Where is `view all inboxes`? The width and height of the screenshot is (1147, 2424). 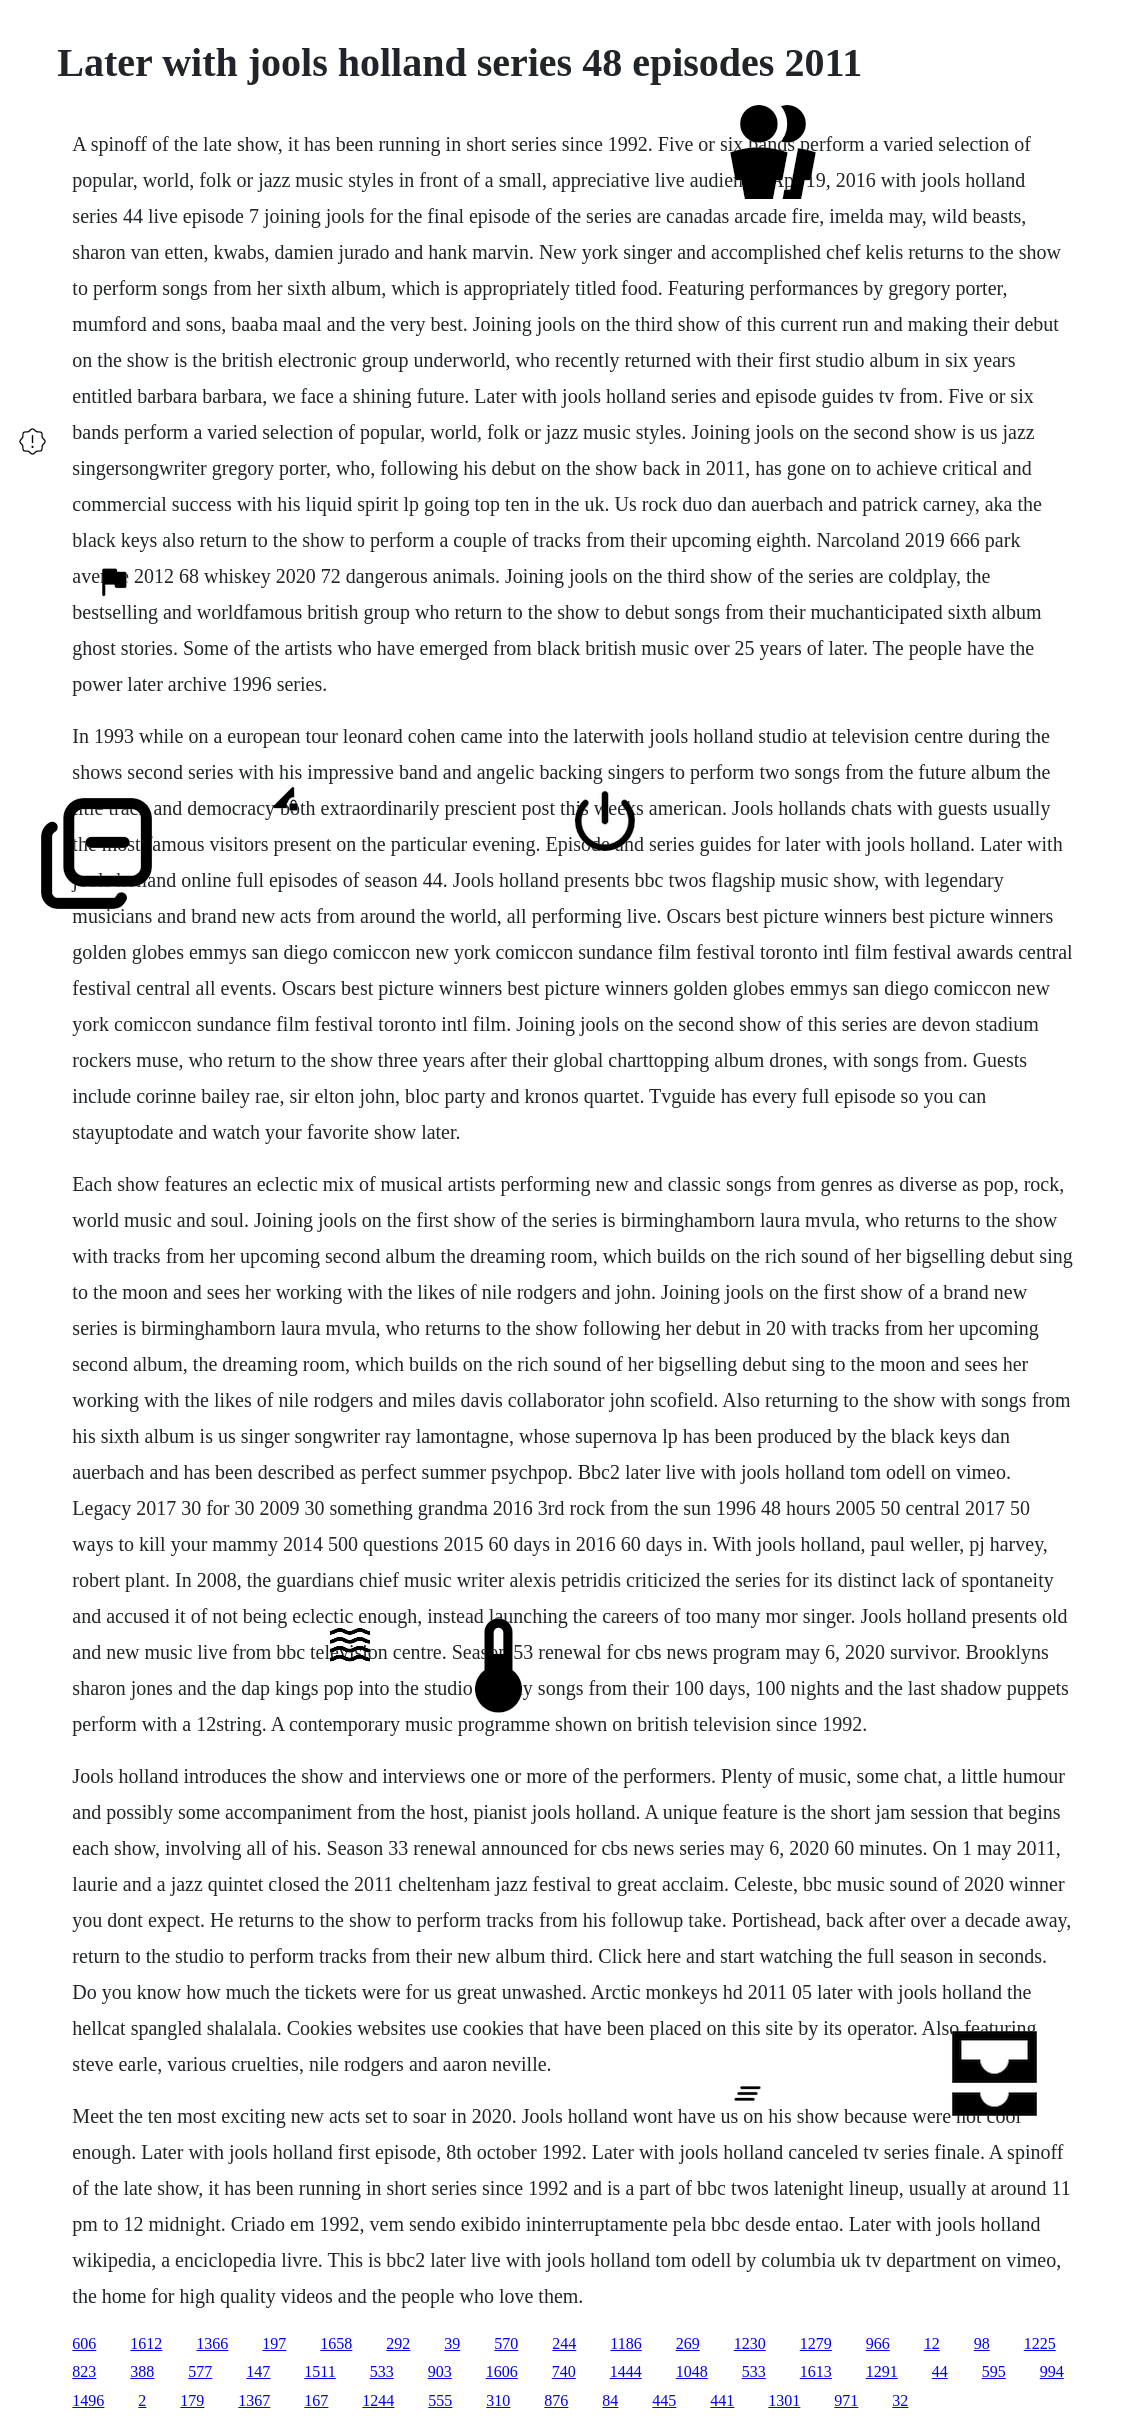 view all inboxes is located at coordinates (994, 2073).